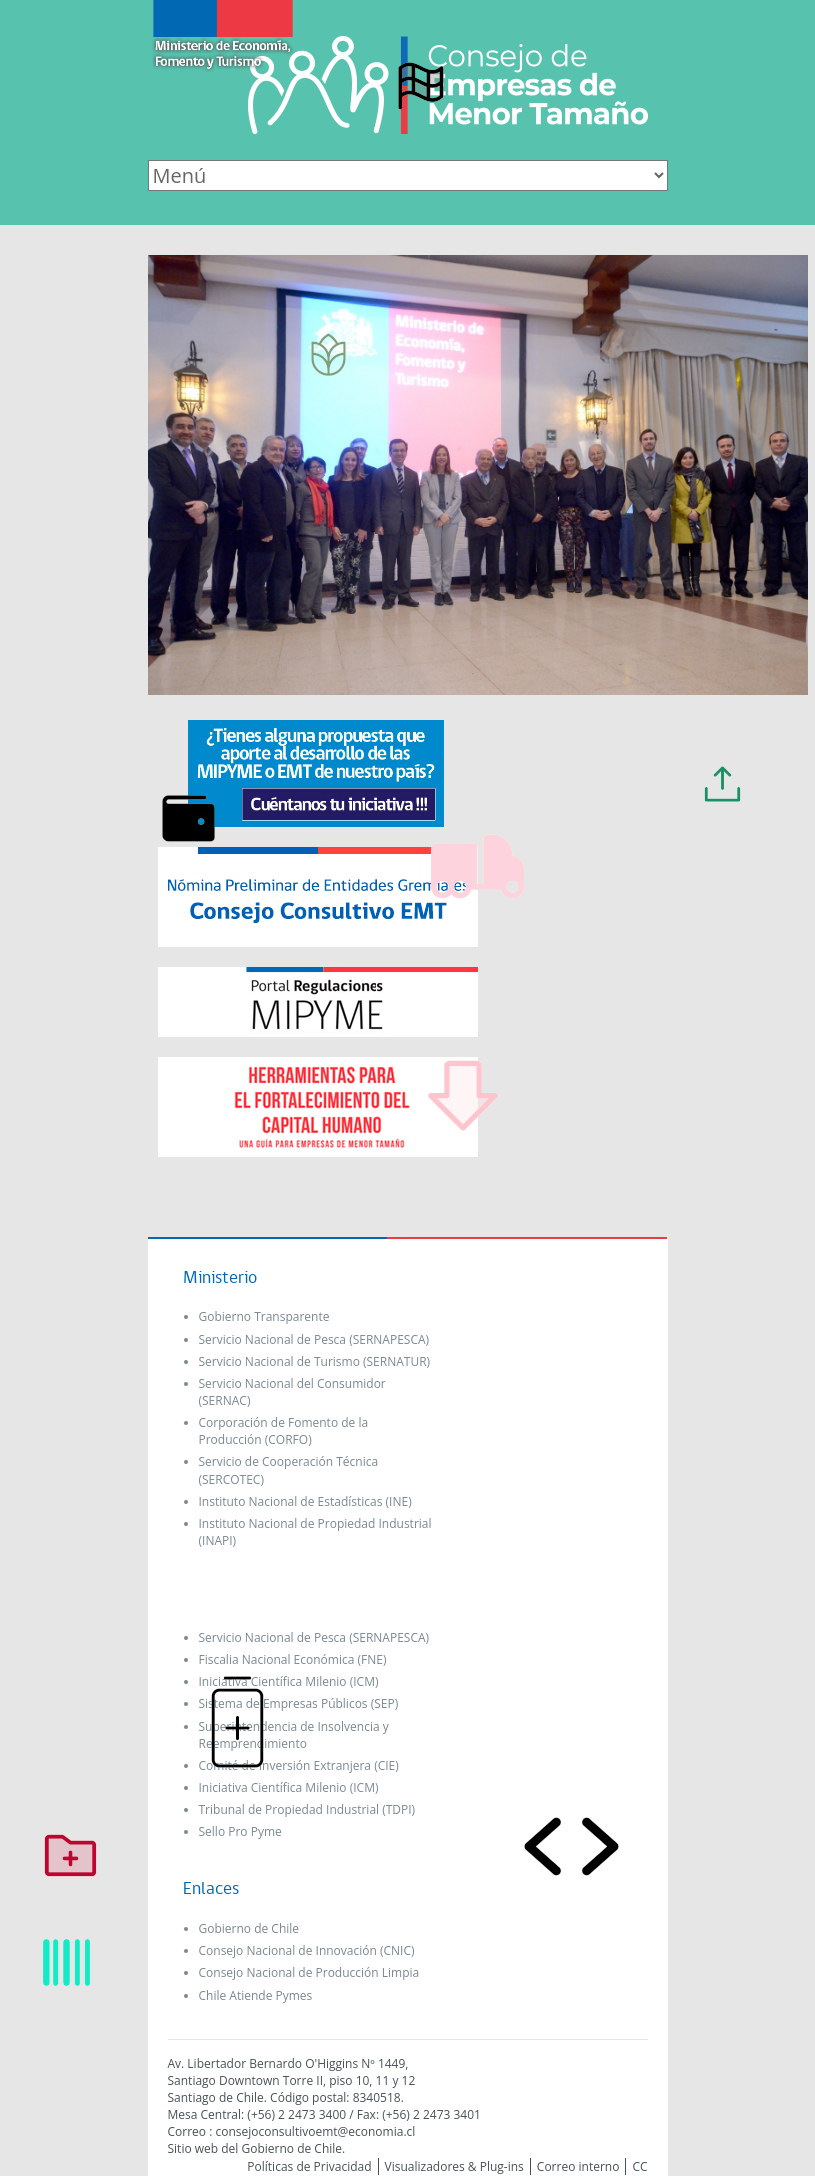 The image size is (815, 2176). Describe the element at coordinates (237, 1723) in the screenshot. I see `add or insert a new battery` at that location.